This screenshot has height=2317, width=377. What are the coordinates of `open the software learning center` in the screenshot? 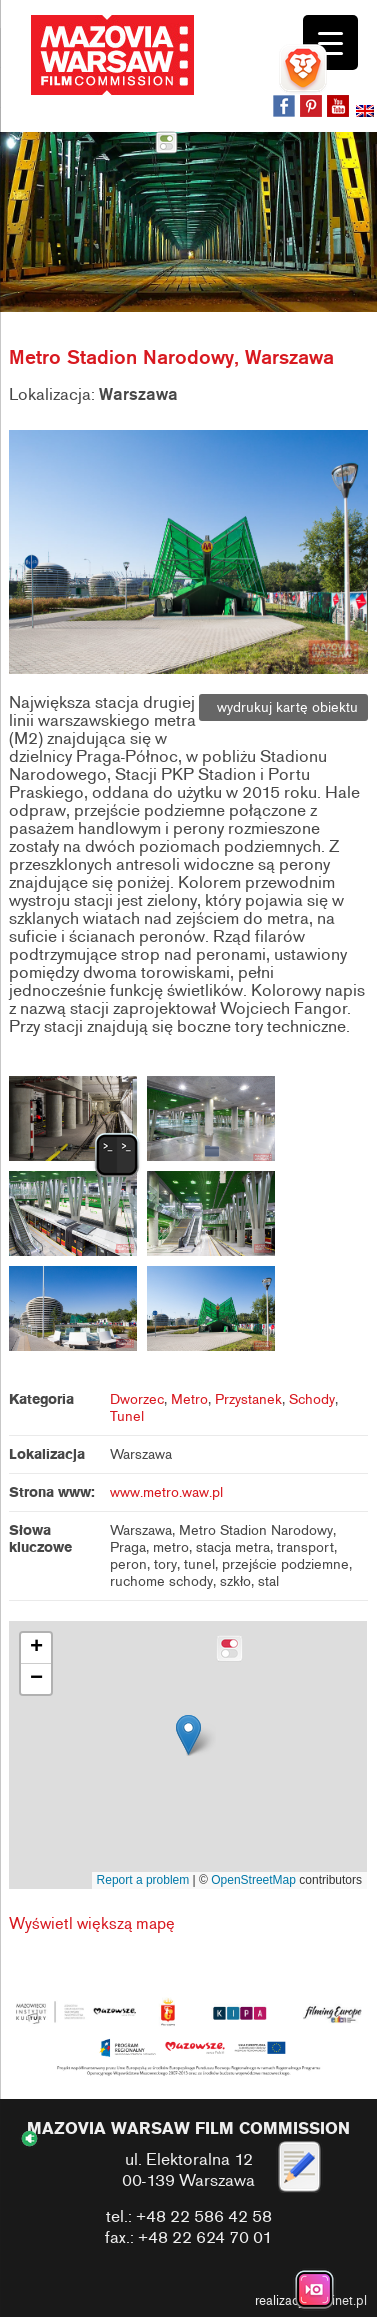 It's located at (299, 2166).